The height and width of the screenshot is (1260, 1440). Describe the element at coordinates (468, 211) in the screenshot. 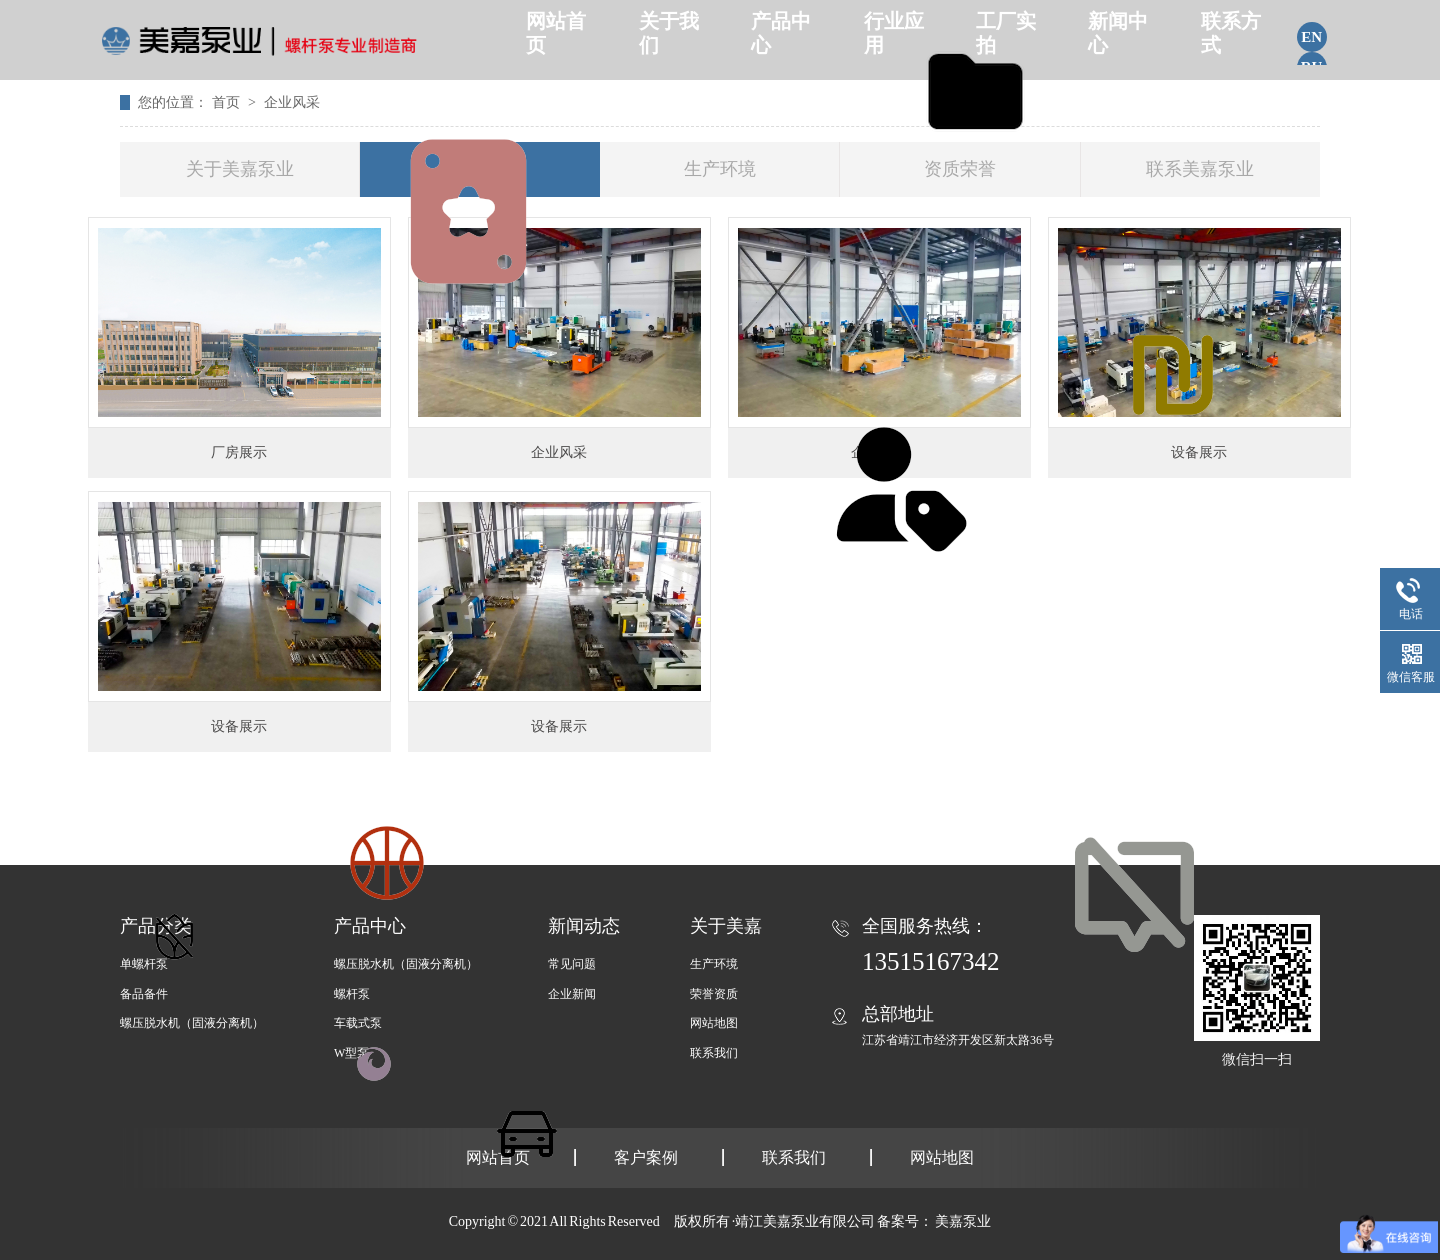

I see `view starred or favorite playing cards` at that location.